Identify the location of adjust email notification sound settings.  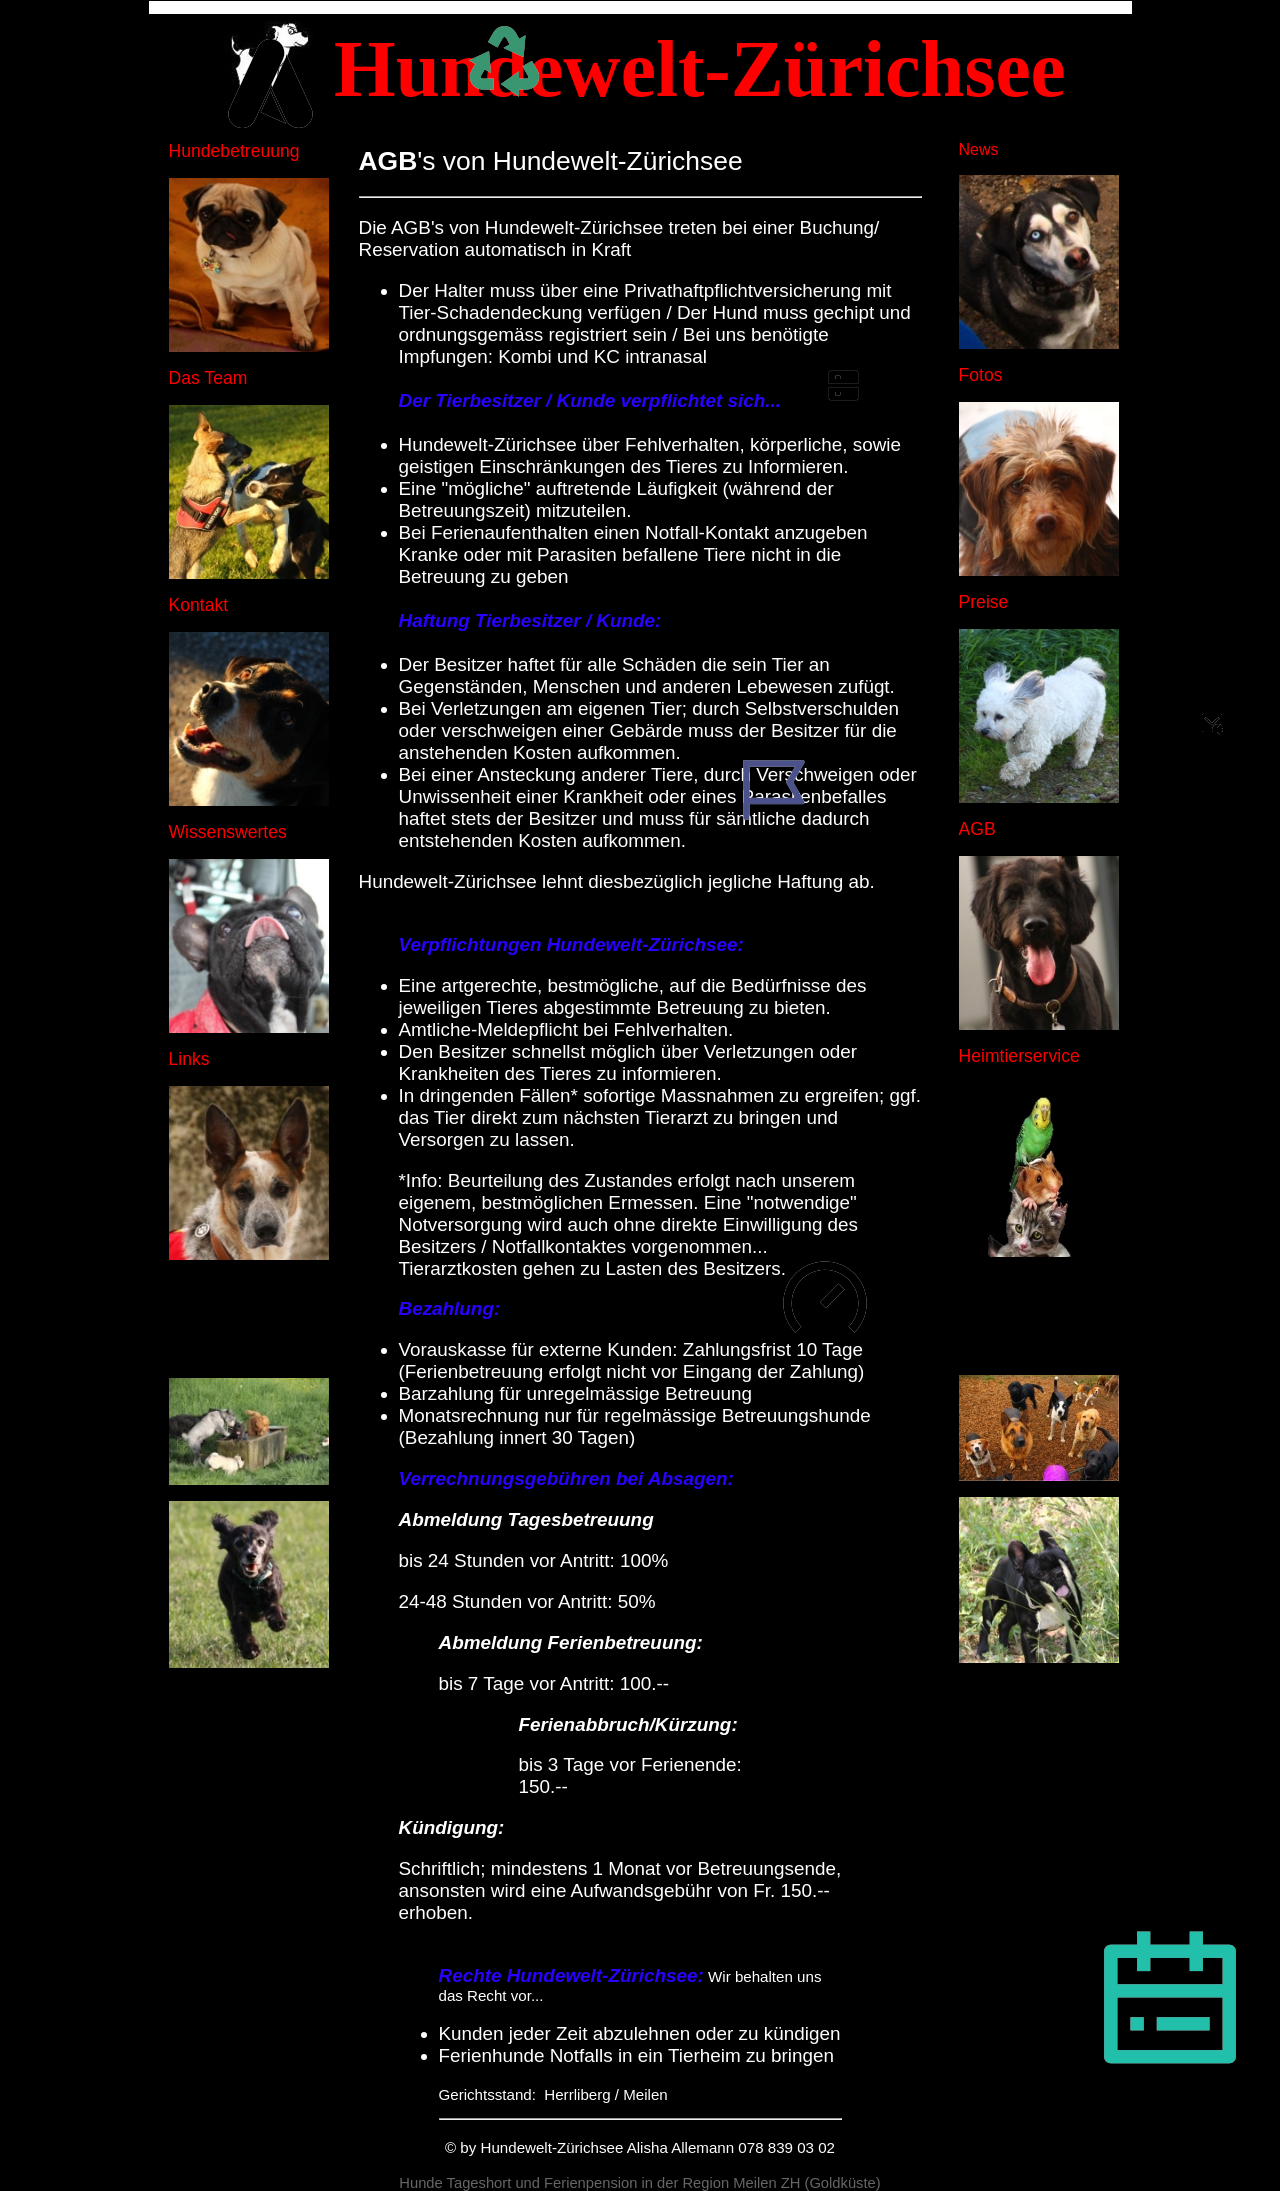
(1212, 723).